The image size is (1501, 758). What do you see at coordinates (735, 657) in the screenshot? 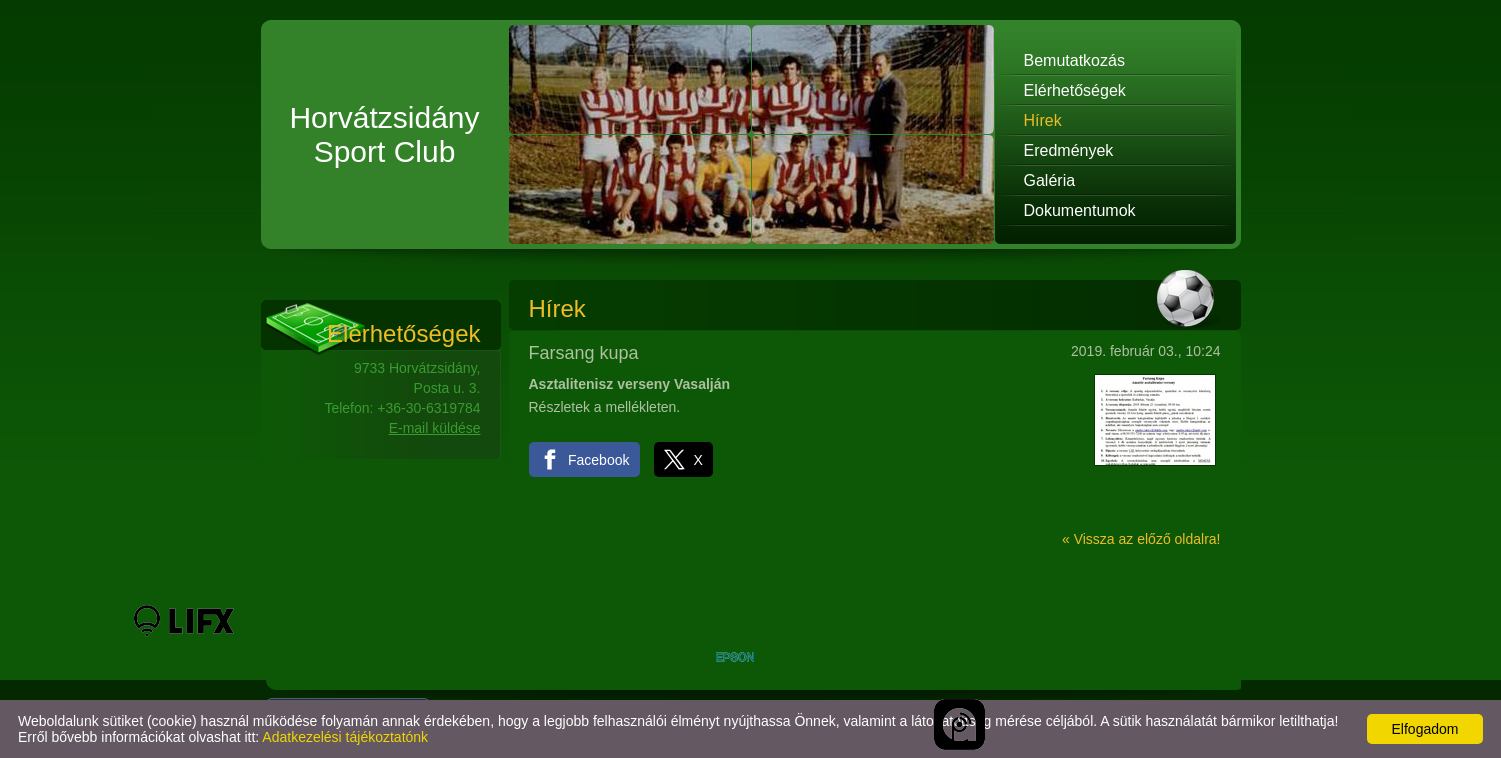
I see `Epson brand logo` at bounding box center [735, 657].